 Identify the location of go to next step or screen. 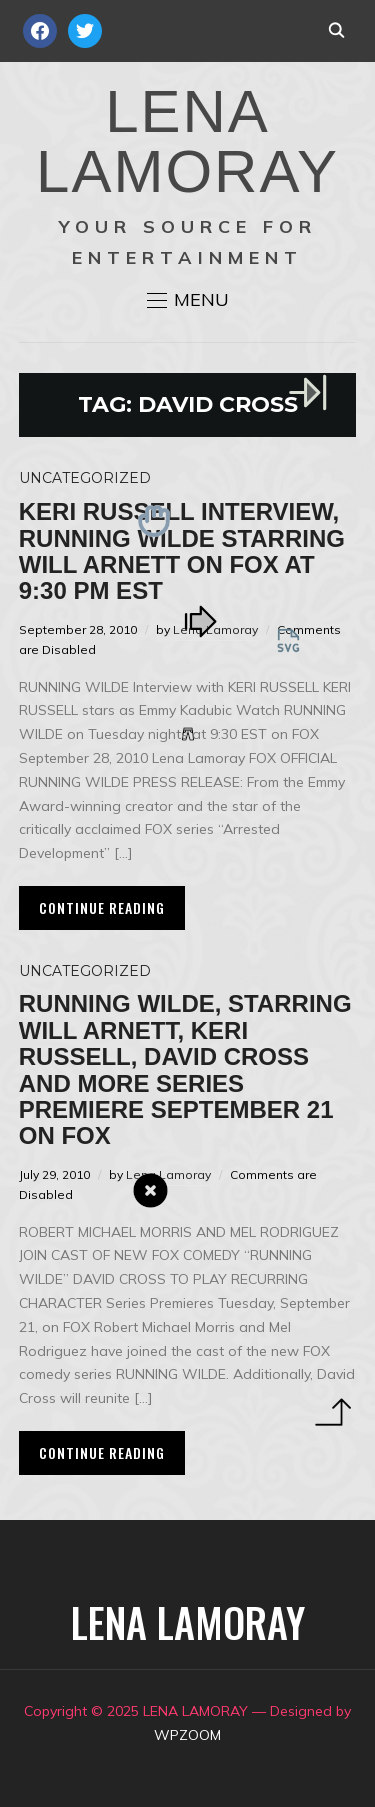
(199, 621).